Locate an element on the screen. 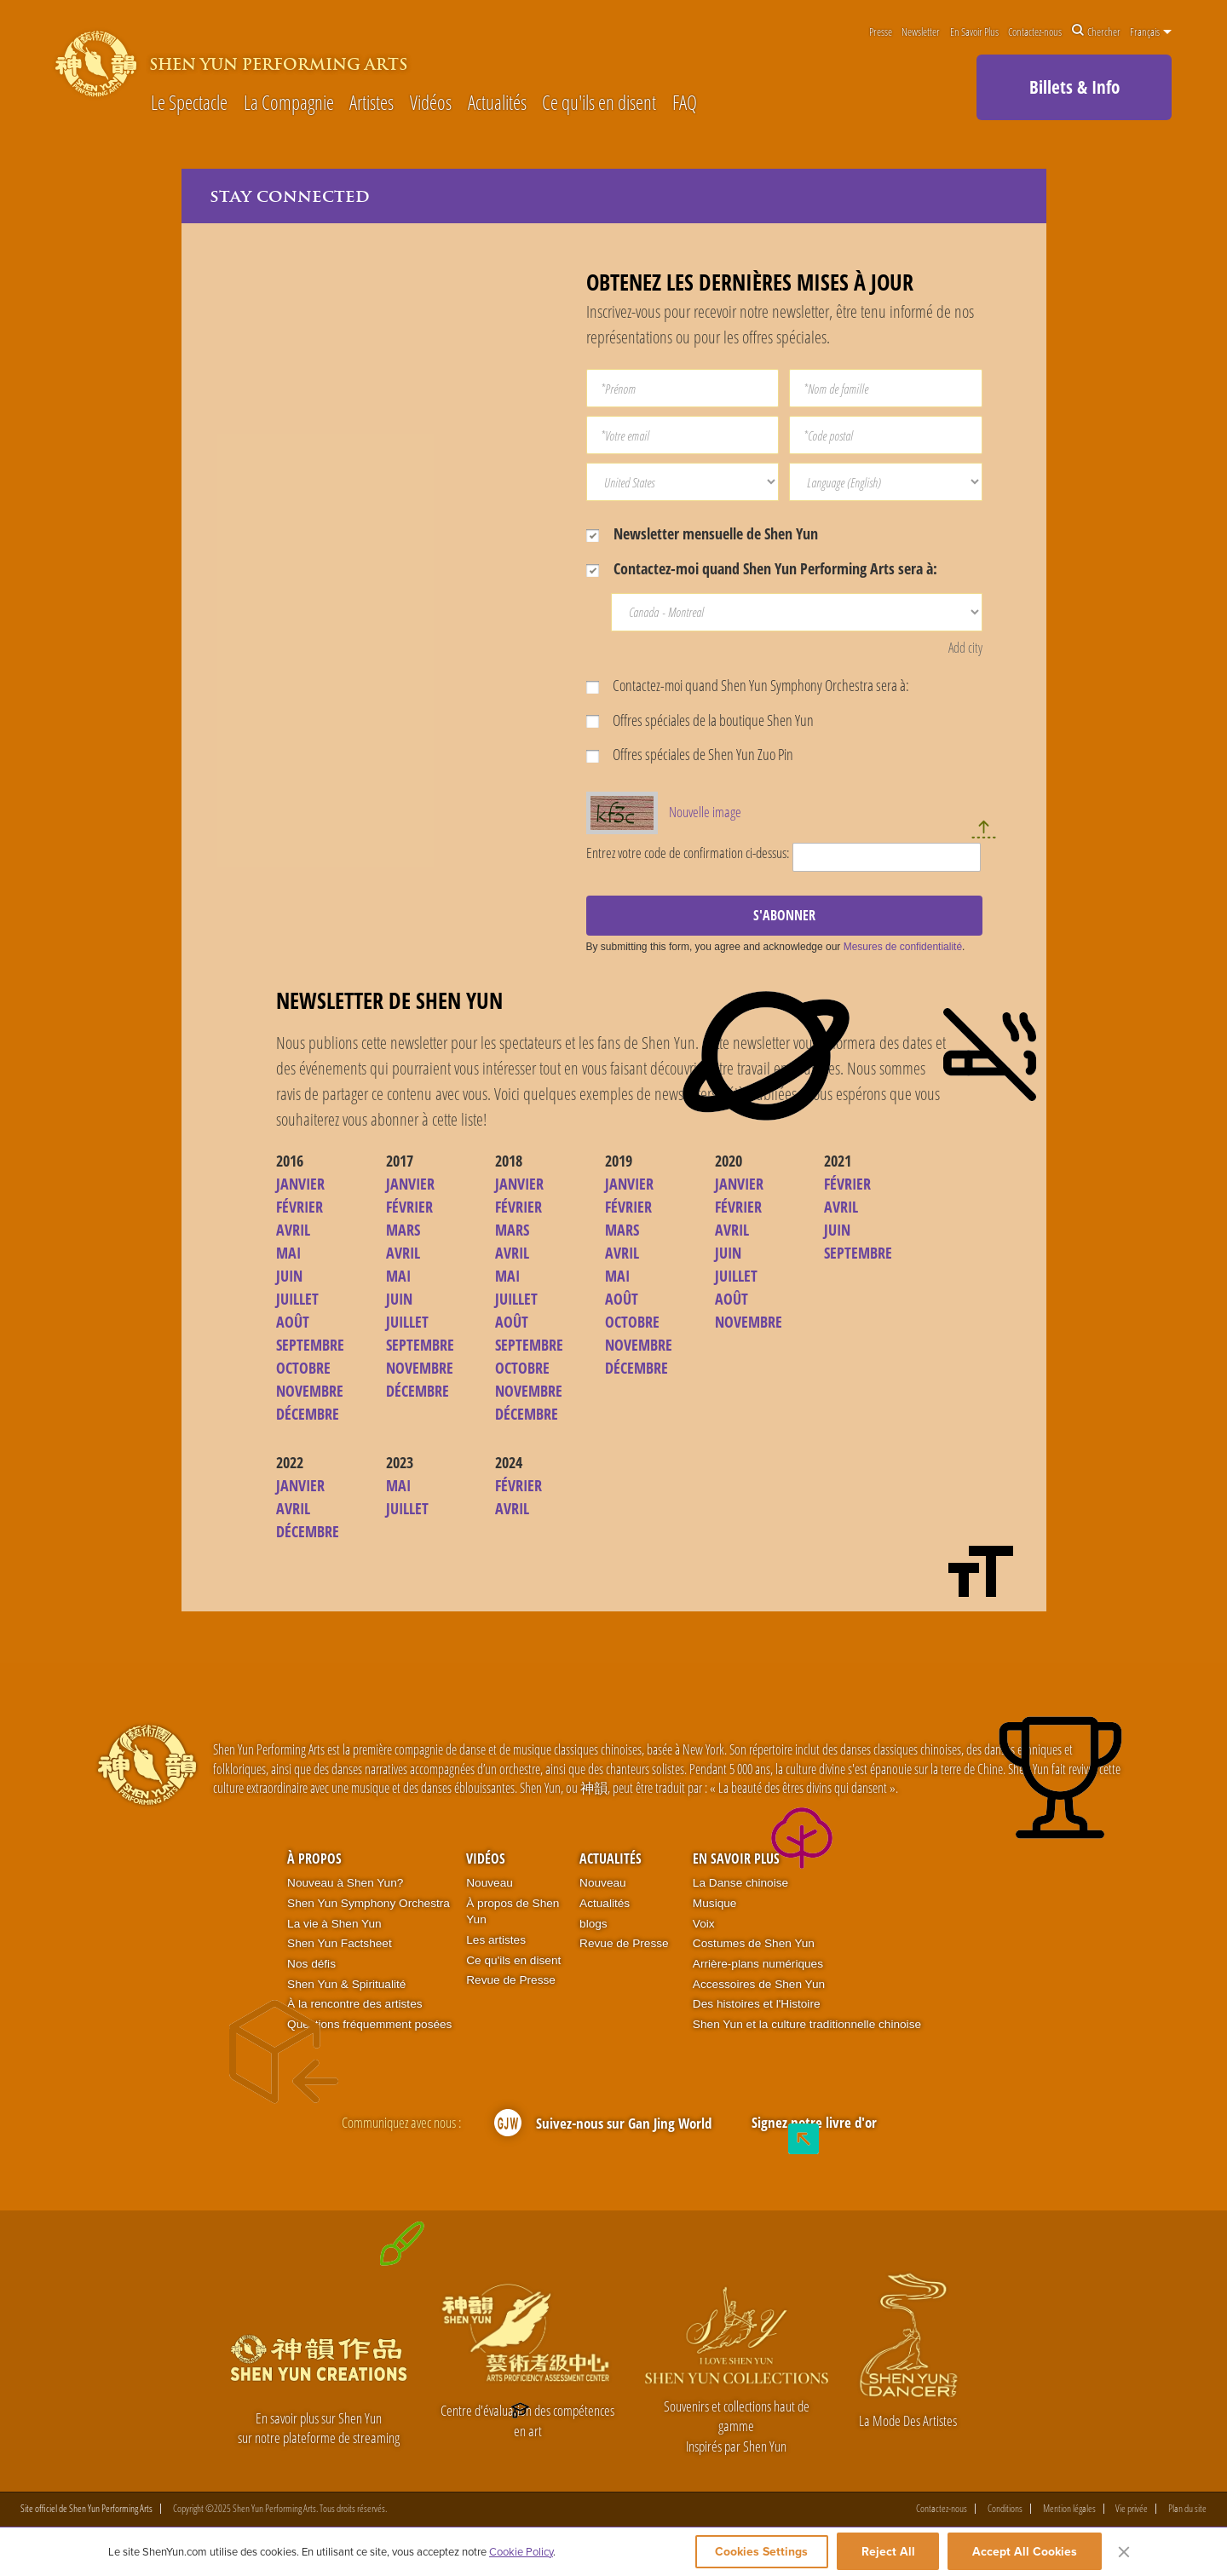 Image resolution: width=1227 pixels, height=2576 pixels. access learning or education resources is located at coordinates (520, 2410).